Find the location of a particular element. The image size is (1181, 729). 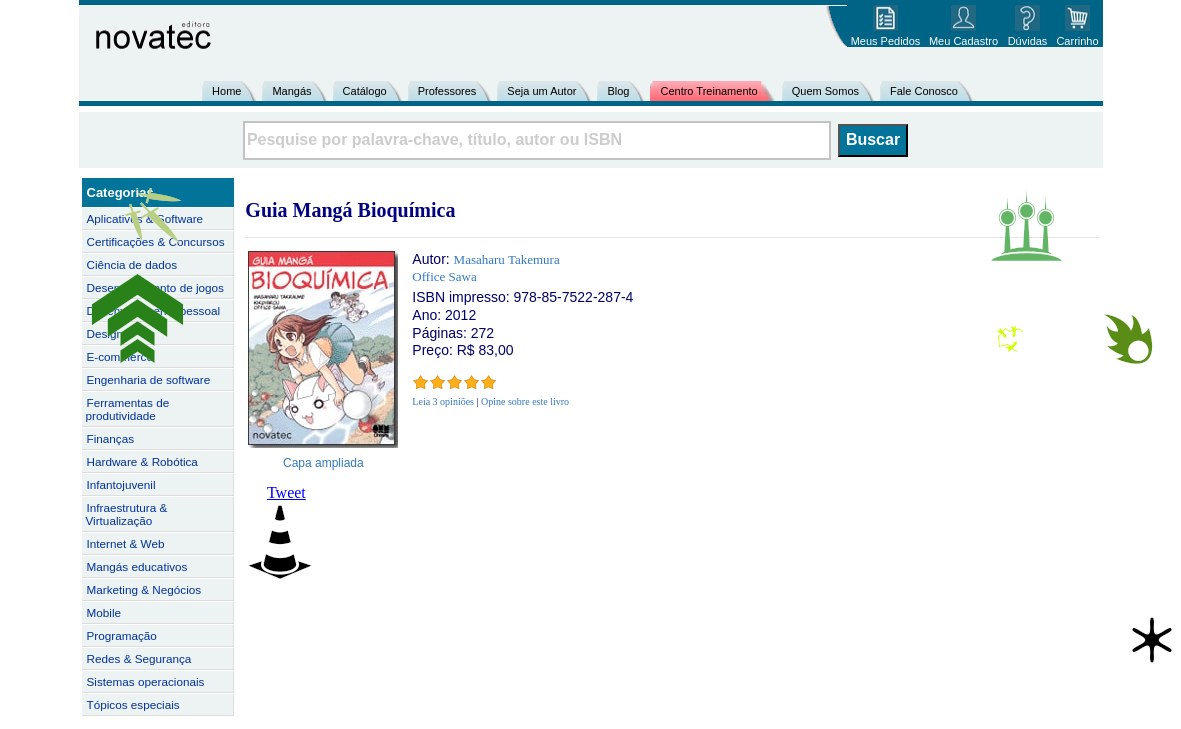

assassin or rogue character class icon is located at coordinates (152, 216).